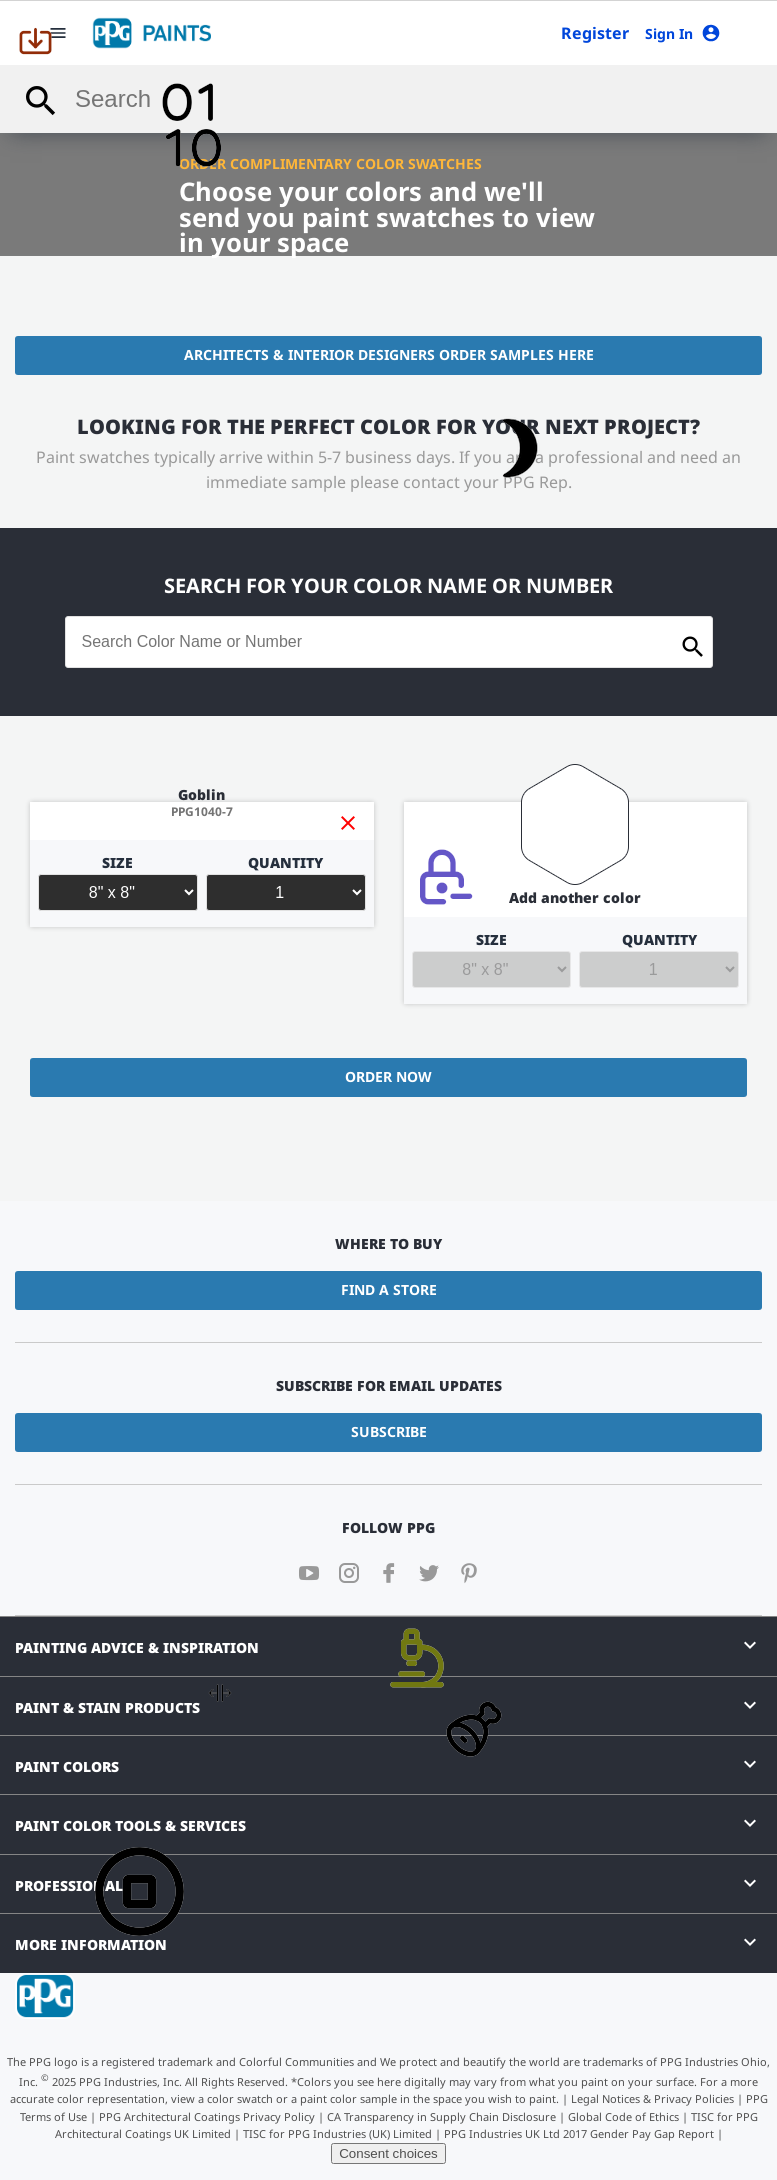  I want to click on access scientific or research tools, so click(417, 1658).